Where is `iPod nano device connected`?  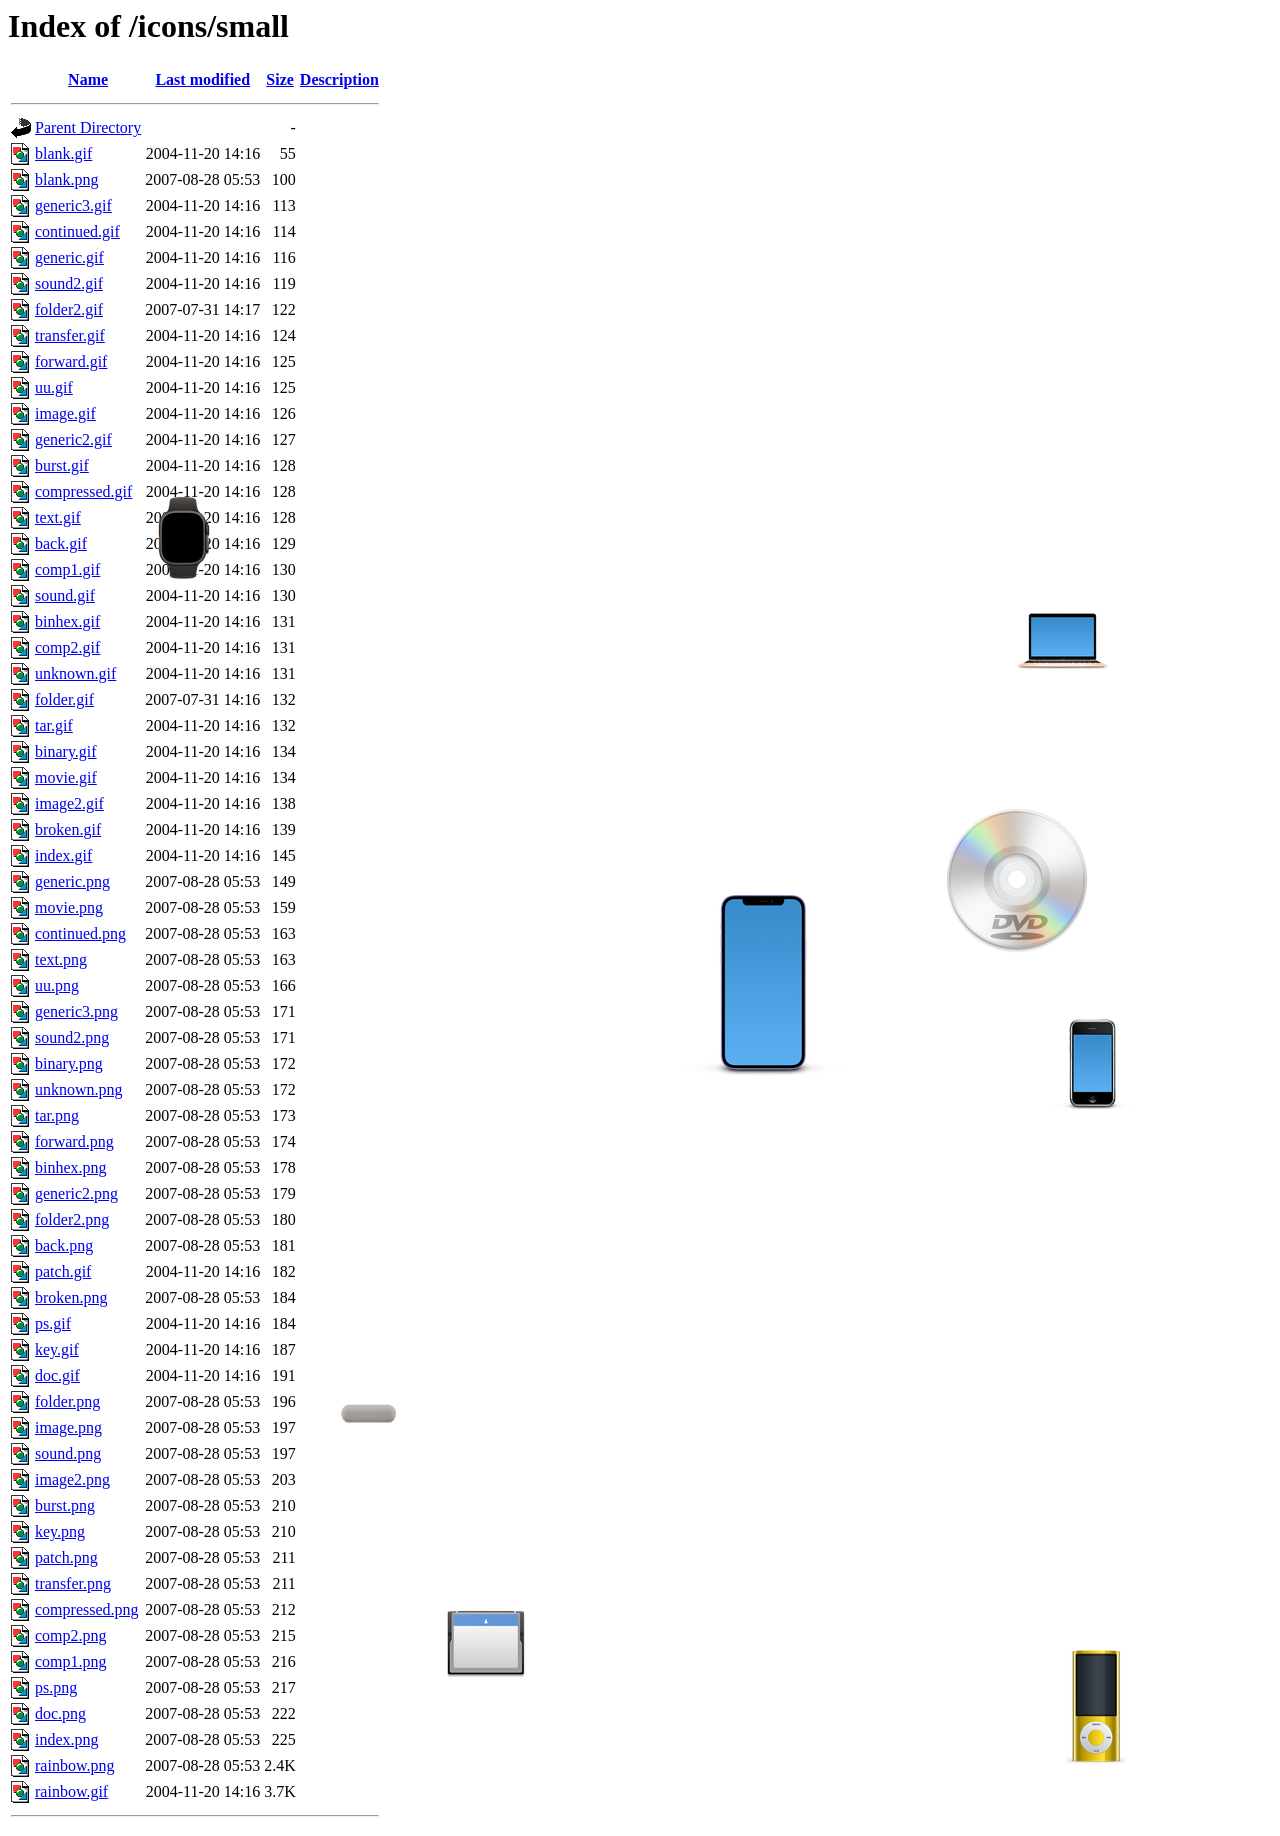 iPod nano device connected is located at coordinates (1095, 1707).